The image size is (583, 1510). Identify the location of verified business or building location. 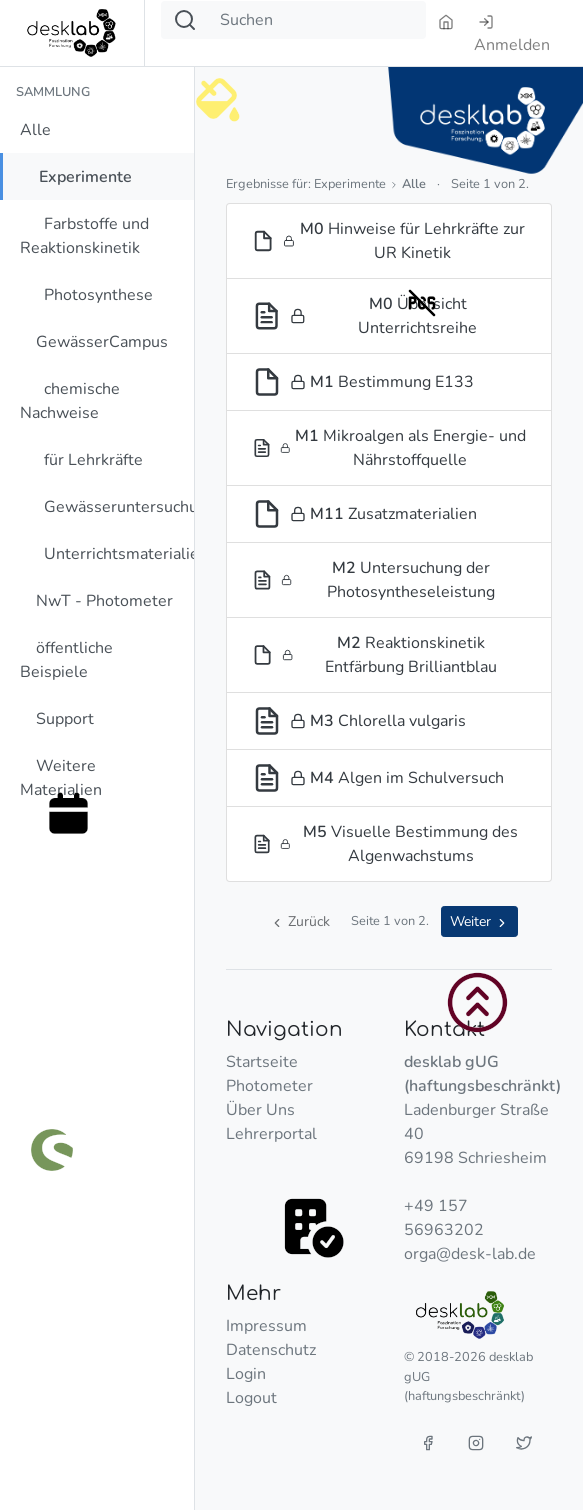
(312, 1226).